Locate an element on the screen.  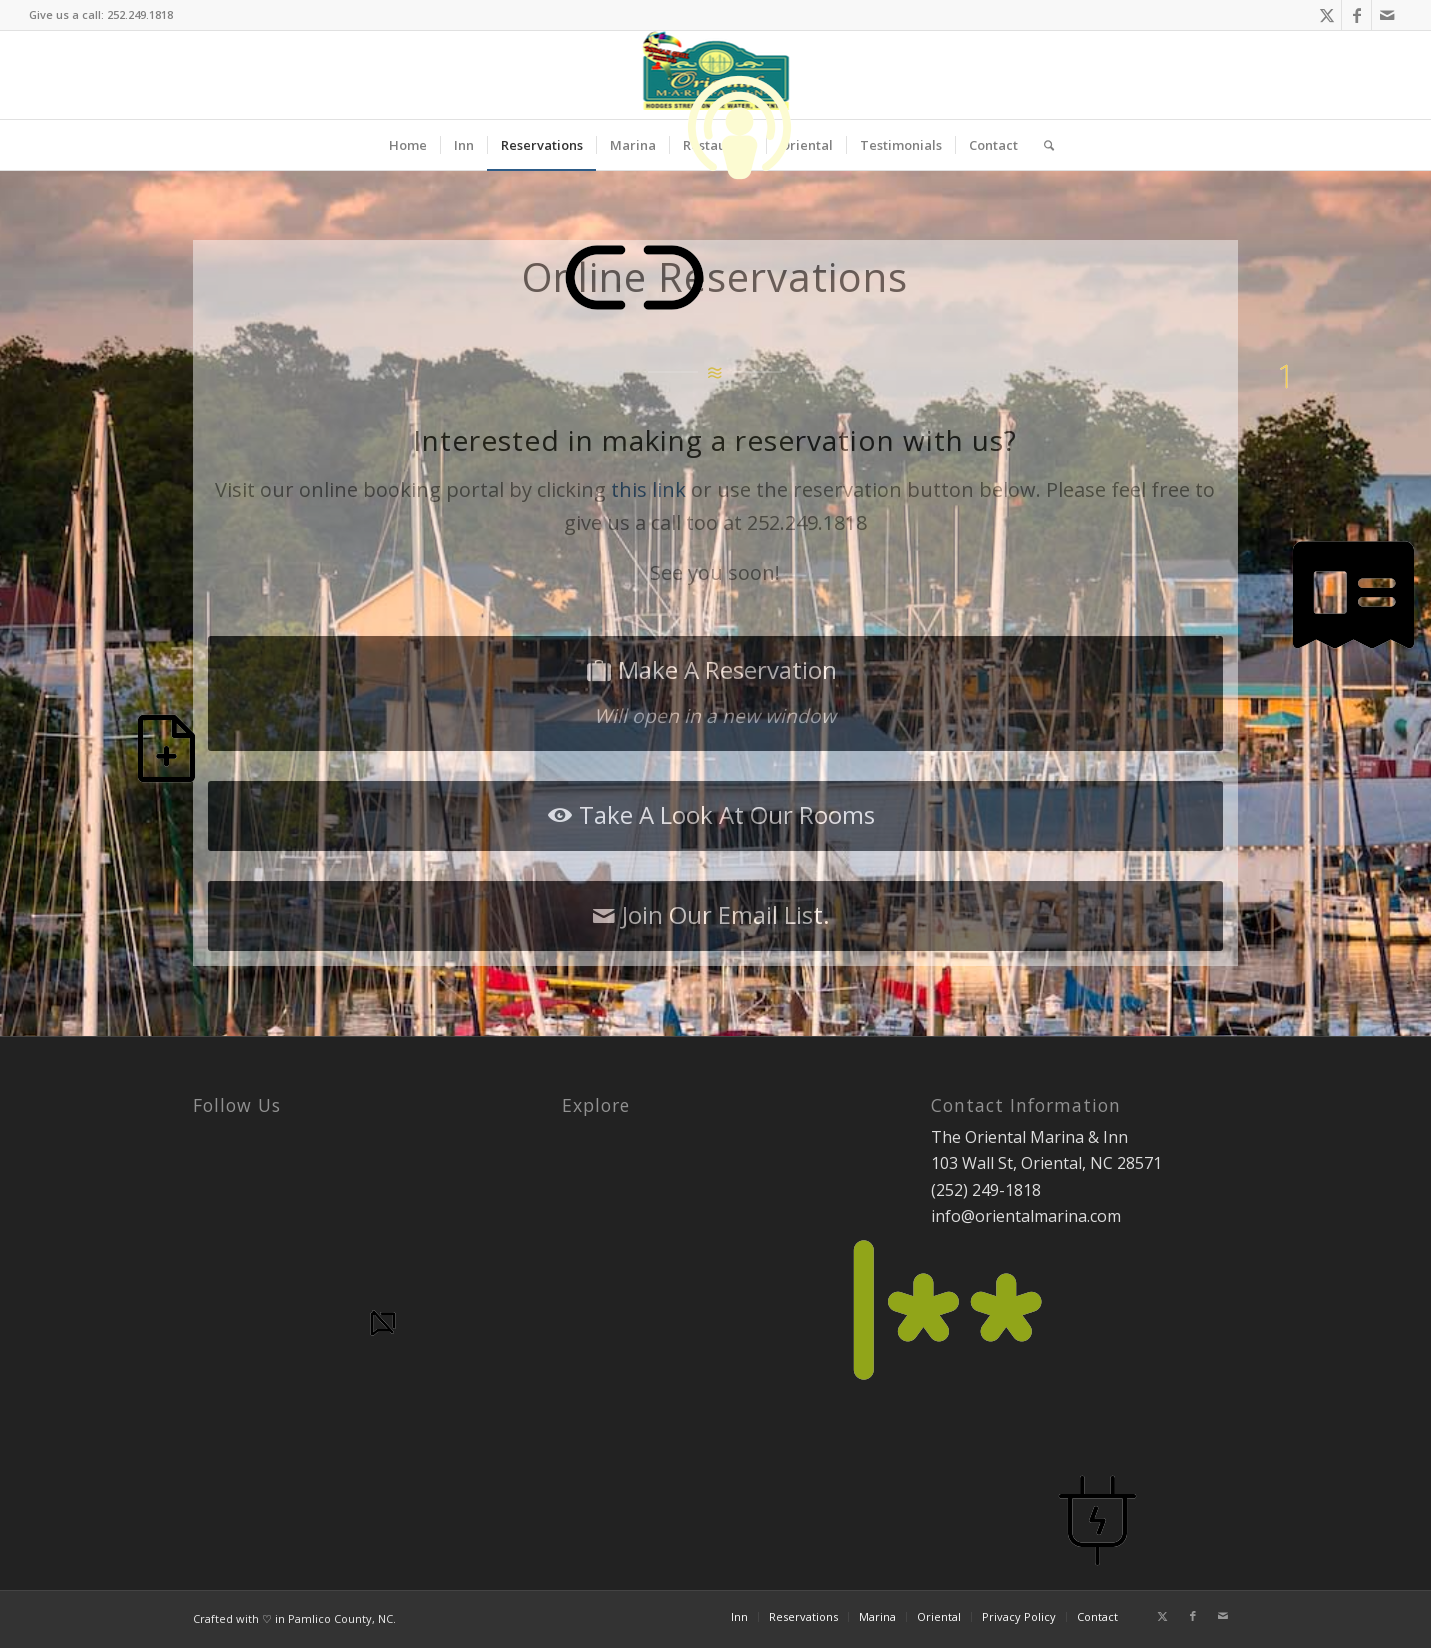
create a new file is located at coordinates (166, 748).